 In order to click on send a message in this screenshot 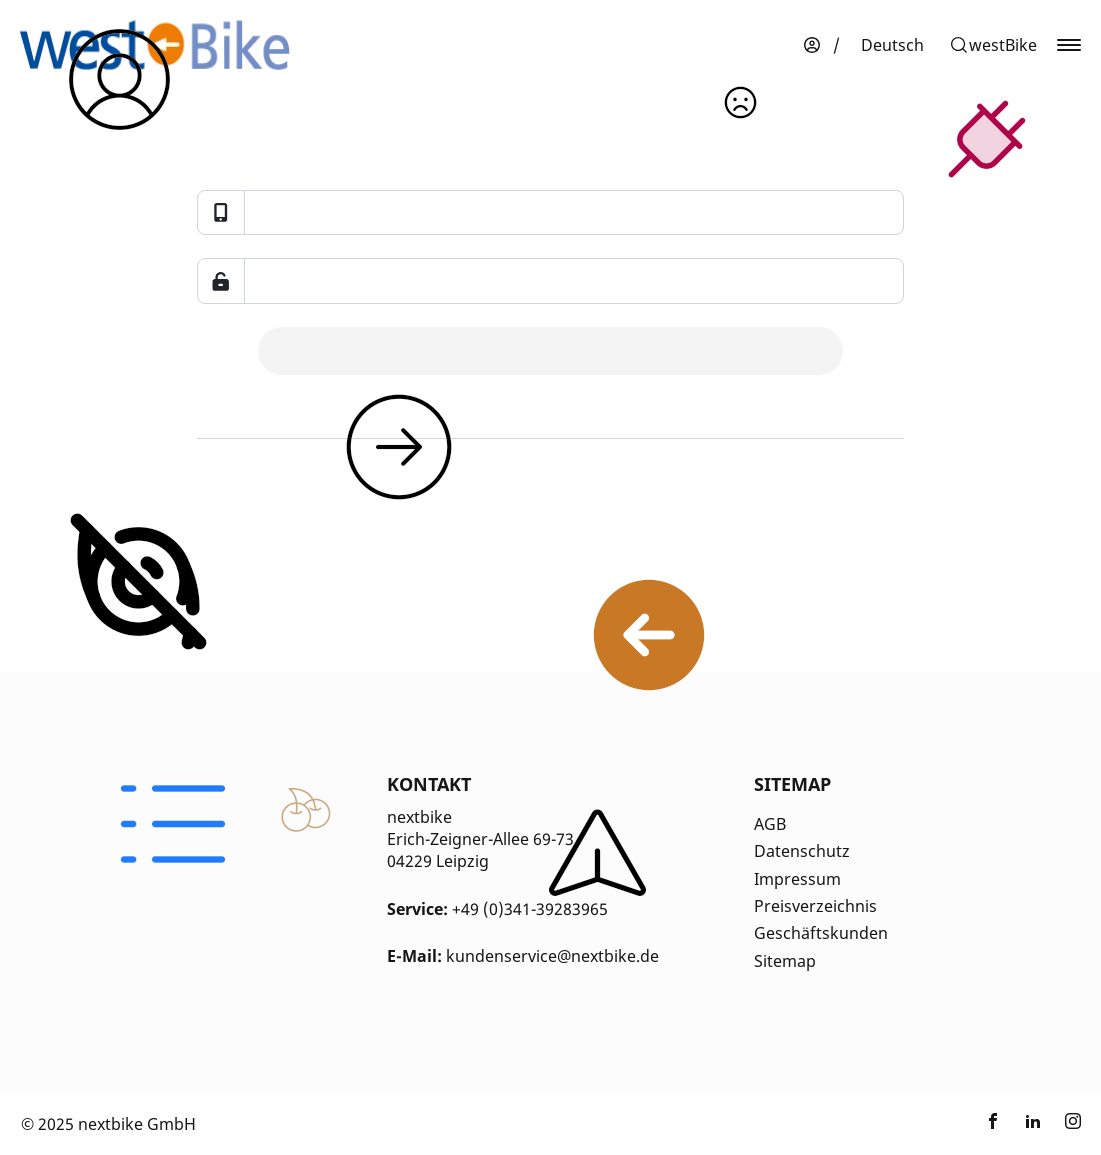, I will do `click(597, 854)`.